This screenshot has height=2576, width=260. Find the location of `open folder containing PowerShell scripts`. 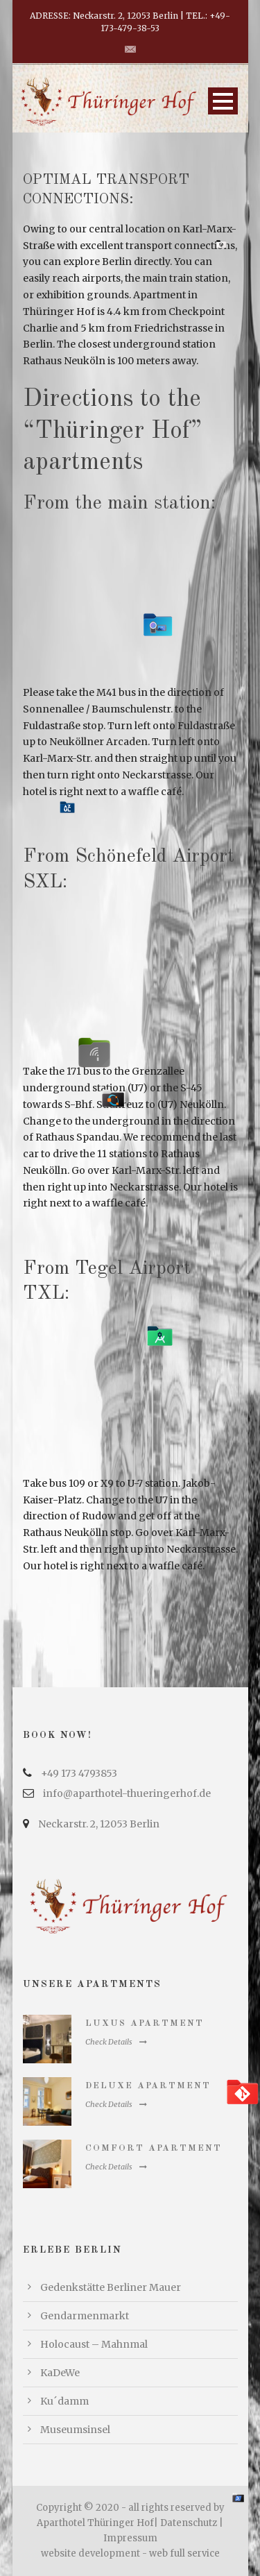

open folder containing PowerShell scripts is located at coordinates (238, 2498).